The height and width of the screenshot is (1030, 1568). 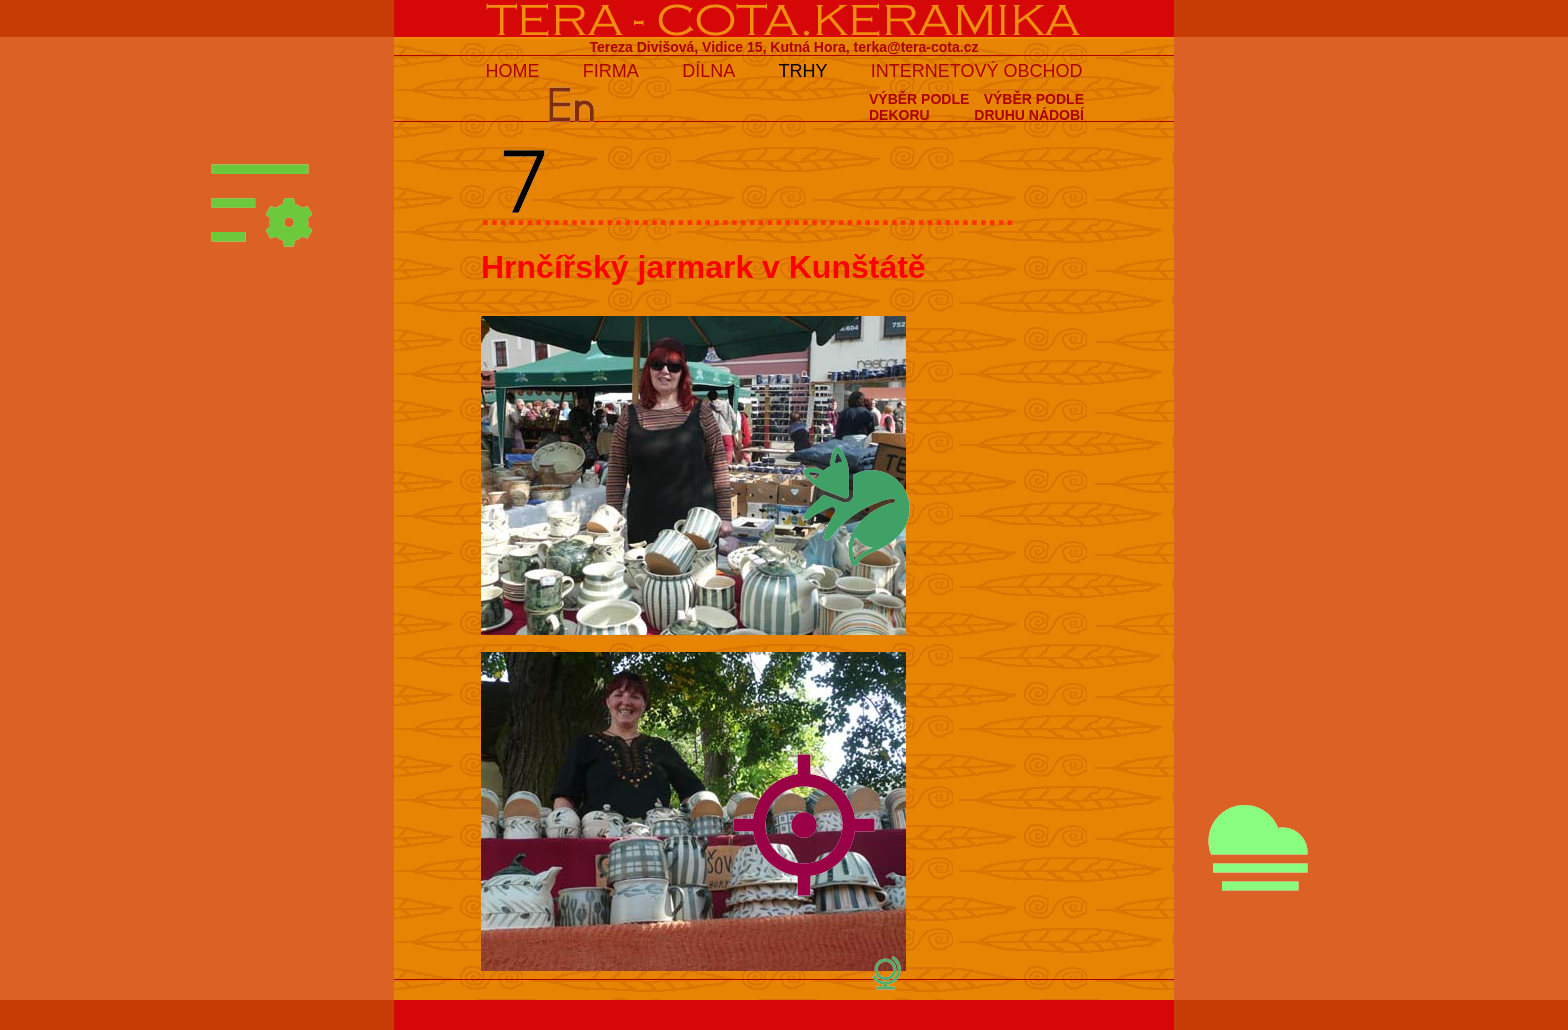 What do you see at coordinates (856, 506) in the screenshot?
I see `open the Kitsu anime tracking app` at bounding box center [856, 506].